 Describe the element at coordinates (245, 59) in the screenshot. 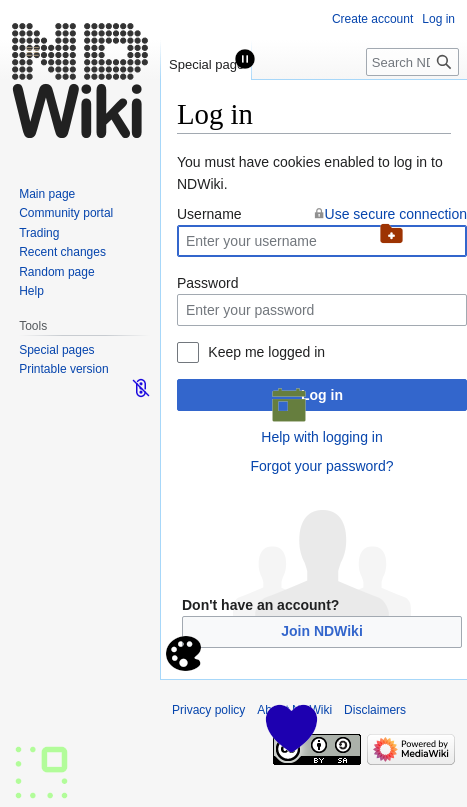

I see `pause media playback` at that location.